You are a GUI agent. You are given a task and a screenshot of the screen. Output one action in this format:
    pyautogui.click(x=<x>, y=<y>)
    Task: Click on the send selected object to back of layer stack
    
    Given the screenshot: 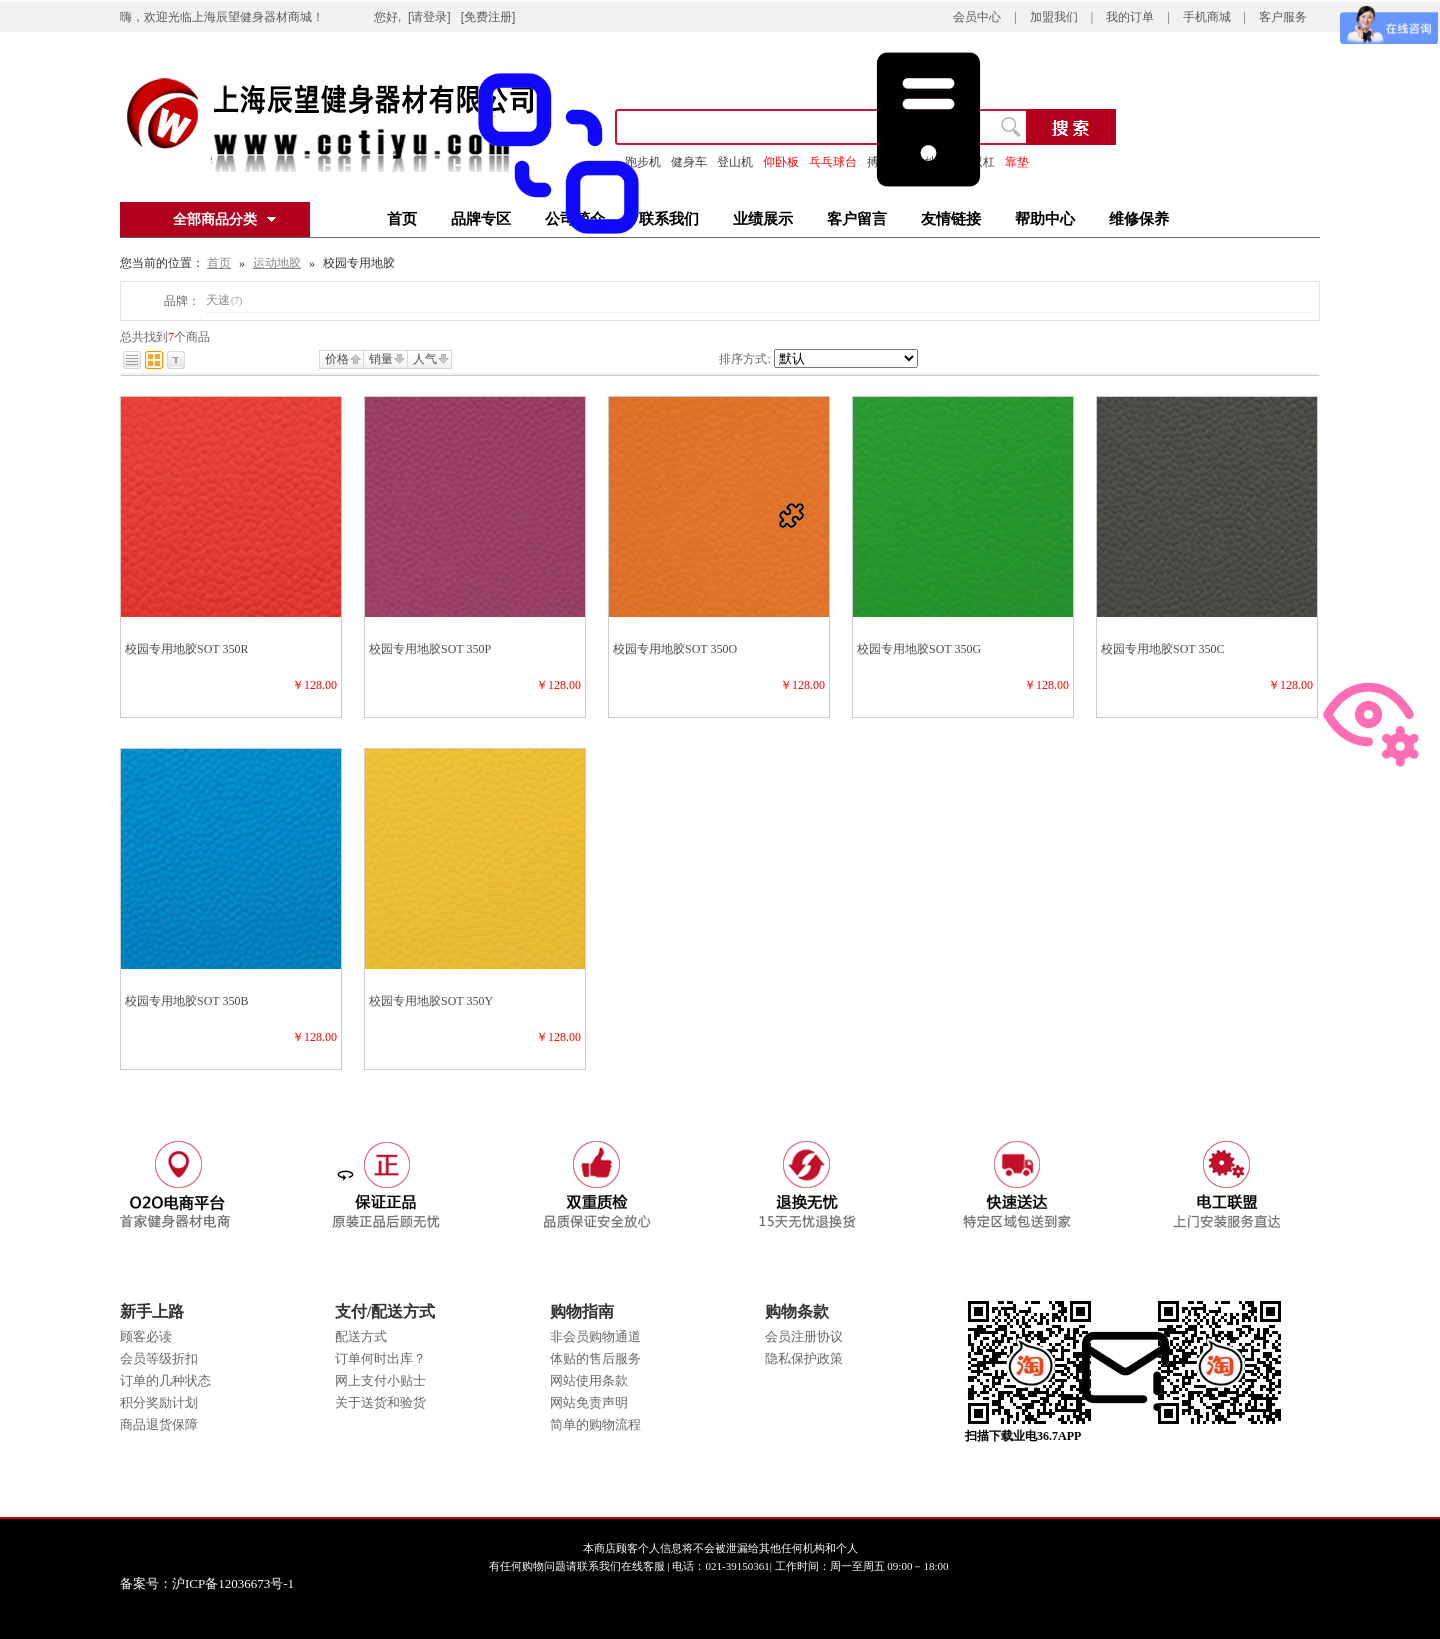 What is the action you would take?
    pyautogui.click(x=558, y=153)
    